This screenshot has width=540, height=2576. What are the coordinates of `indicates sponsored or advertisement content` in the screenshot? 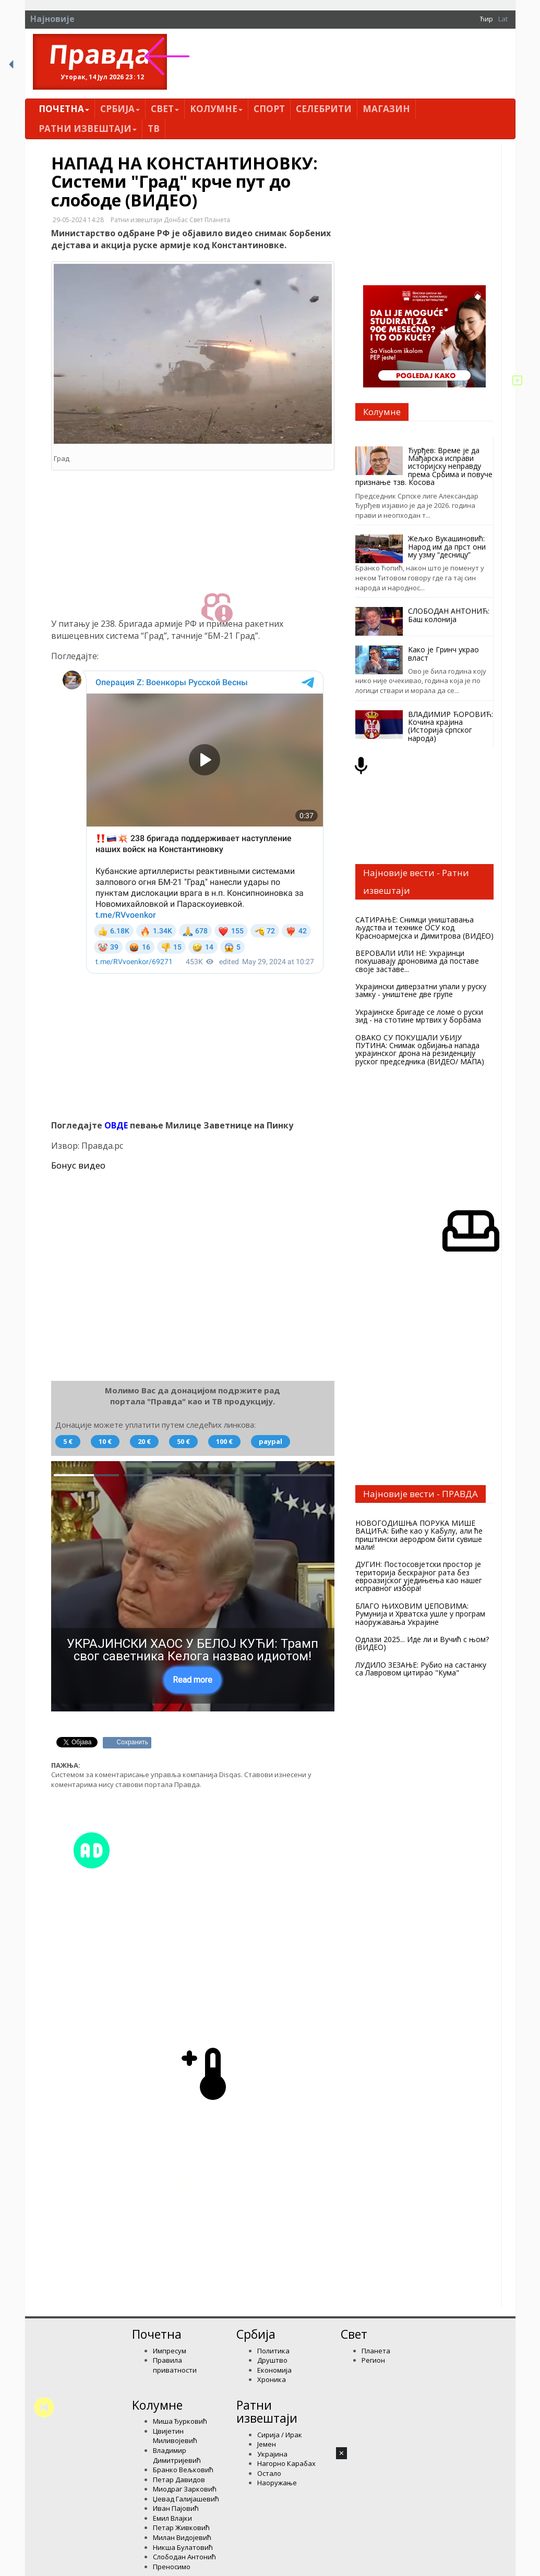 It's located at (91, 1850).